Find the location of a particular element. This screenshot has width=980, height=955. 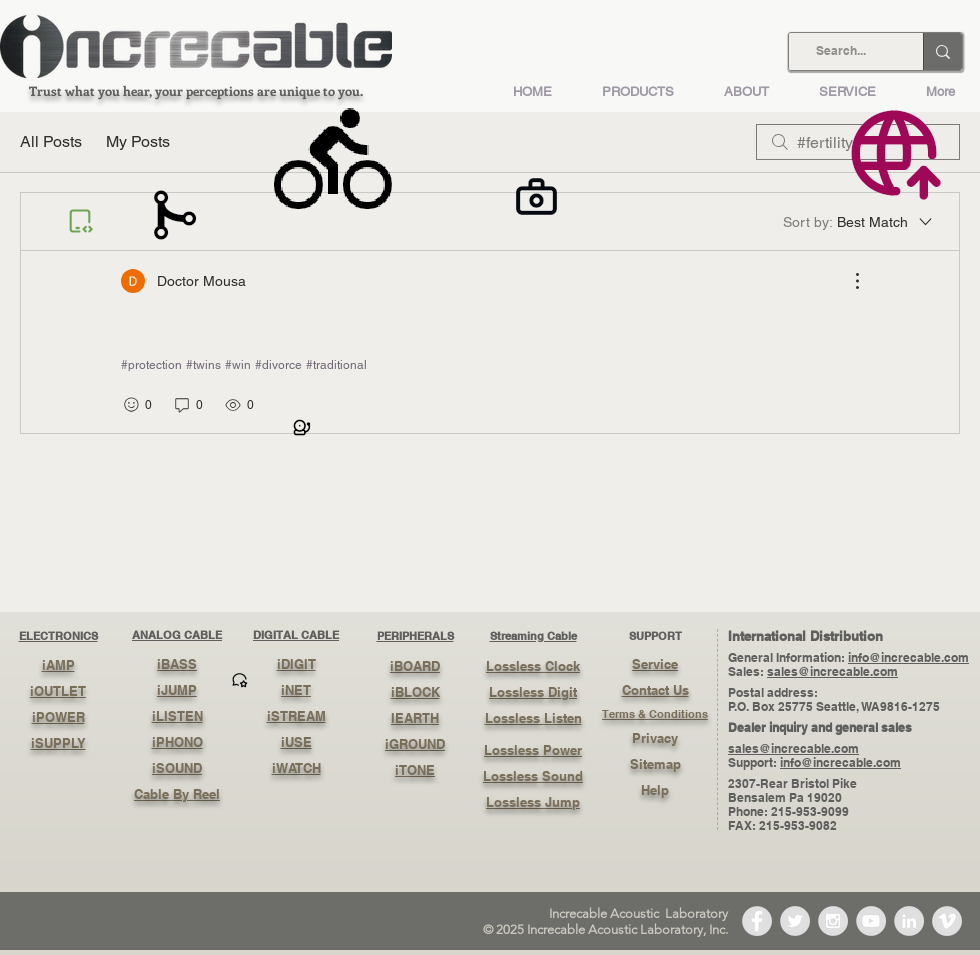

access code editor on tablet device is located at coordinates (80, 221).